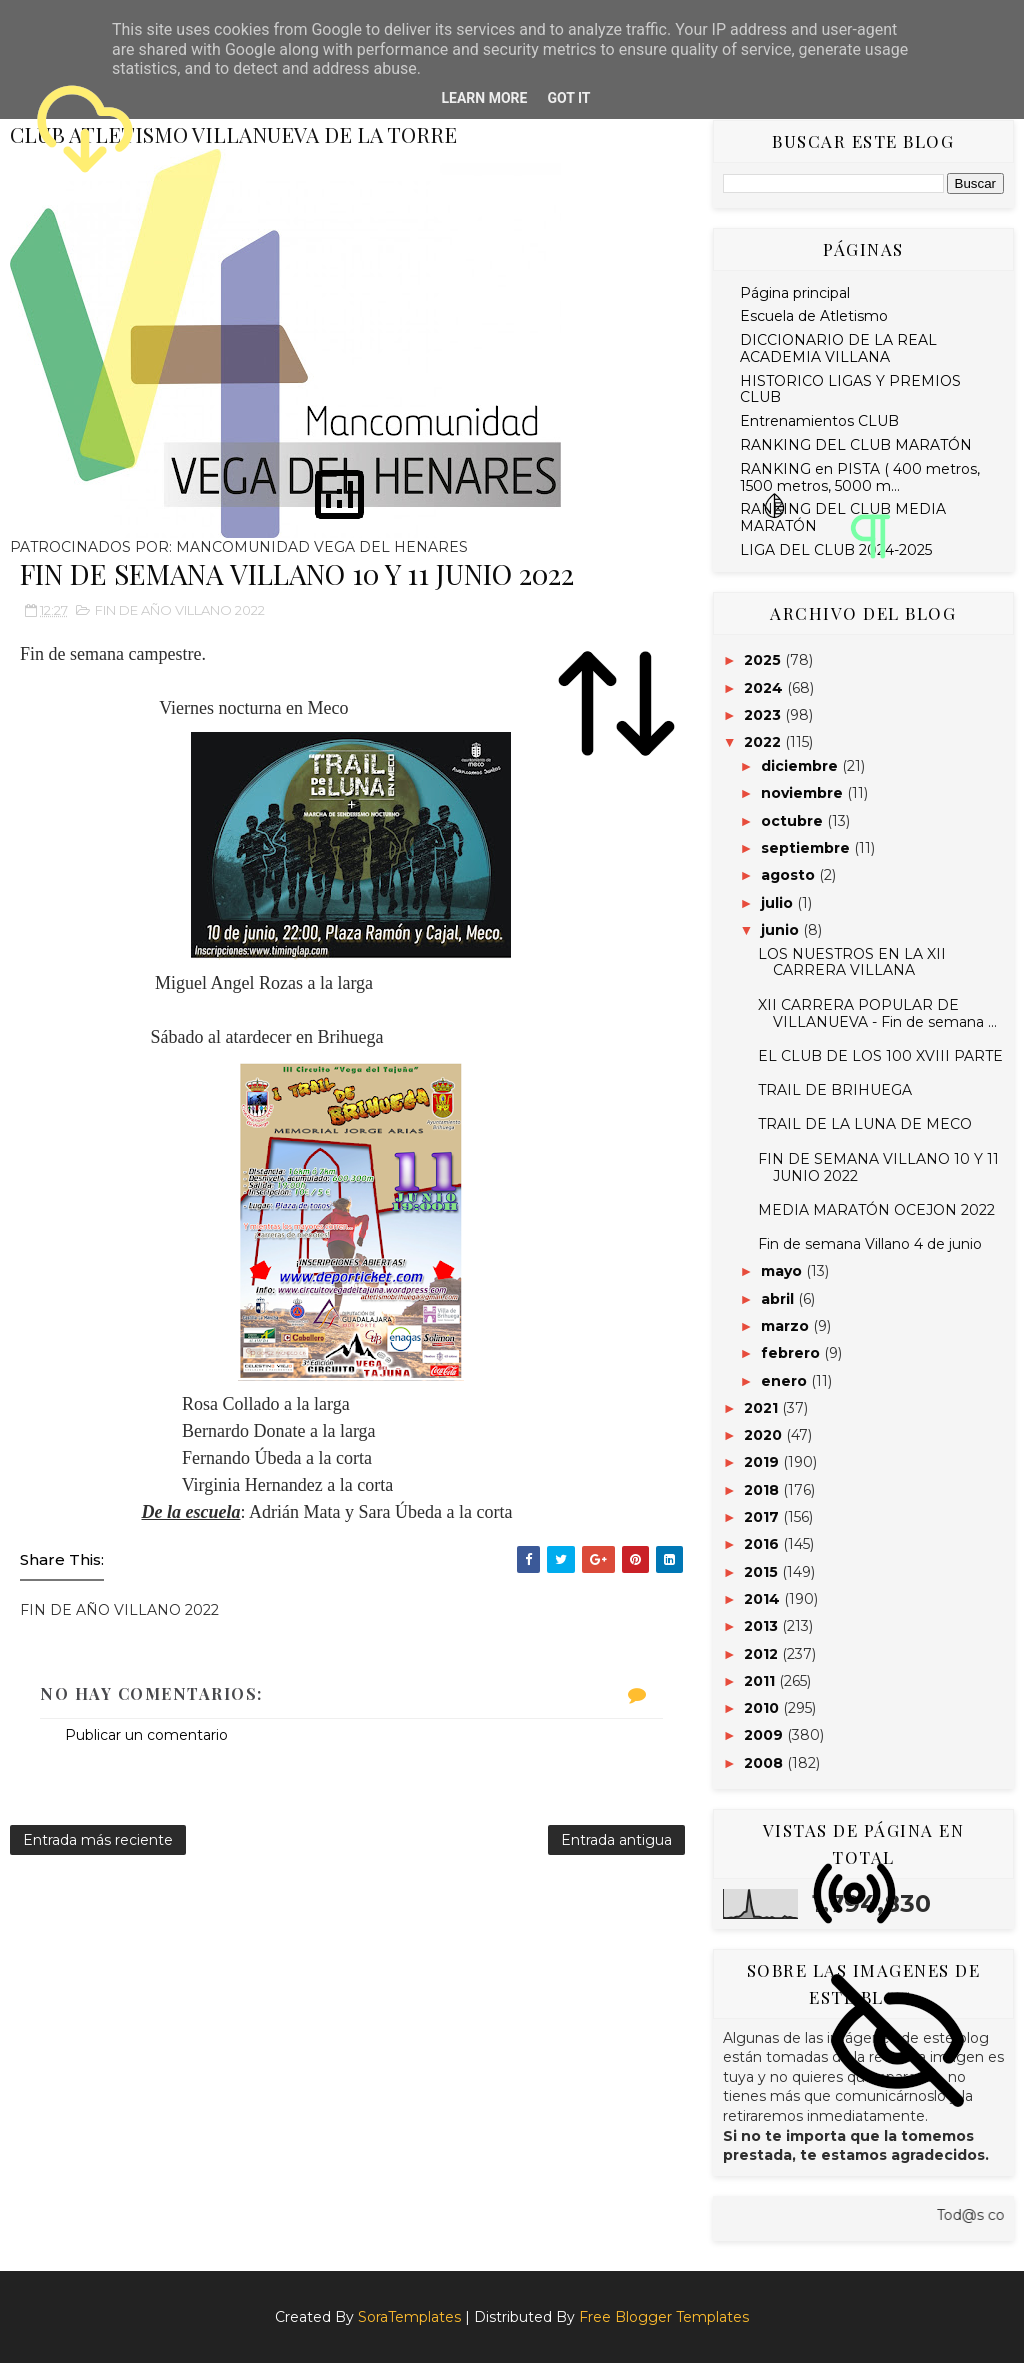 The height and width of the screenshot is (2363, 1024). What do you see at coordinates (854, 1893) in the screenshot?
I see `access radio or audio streaming` at bounding box center [854, 1893].